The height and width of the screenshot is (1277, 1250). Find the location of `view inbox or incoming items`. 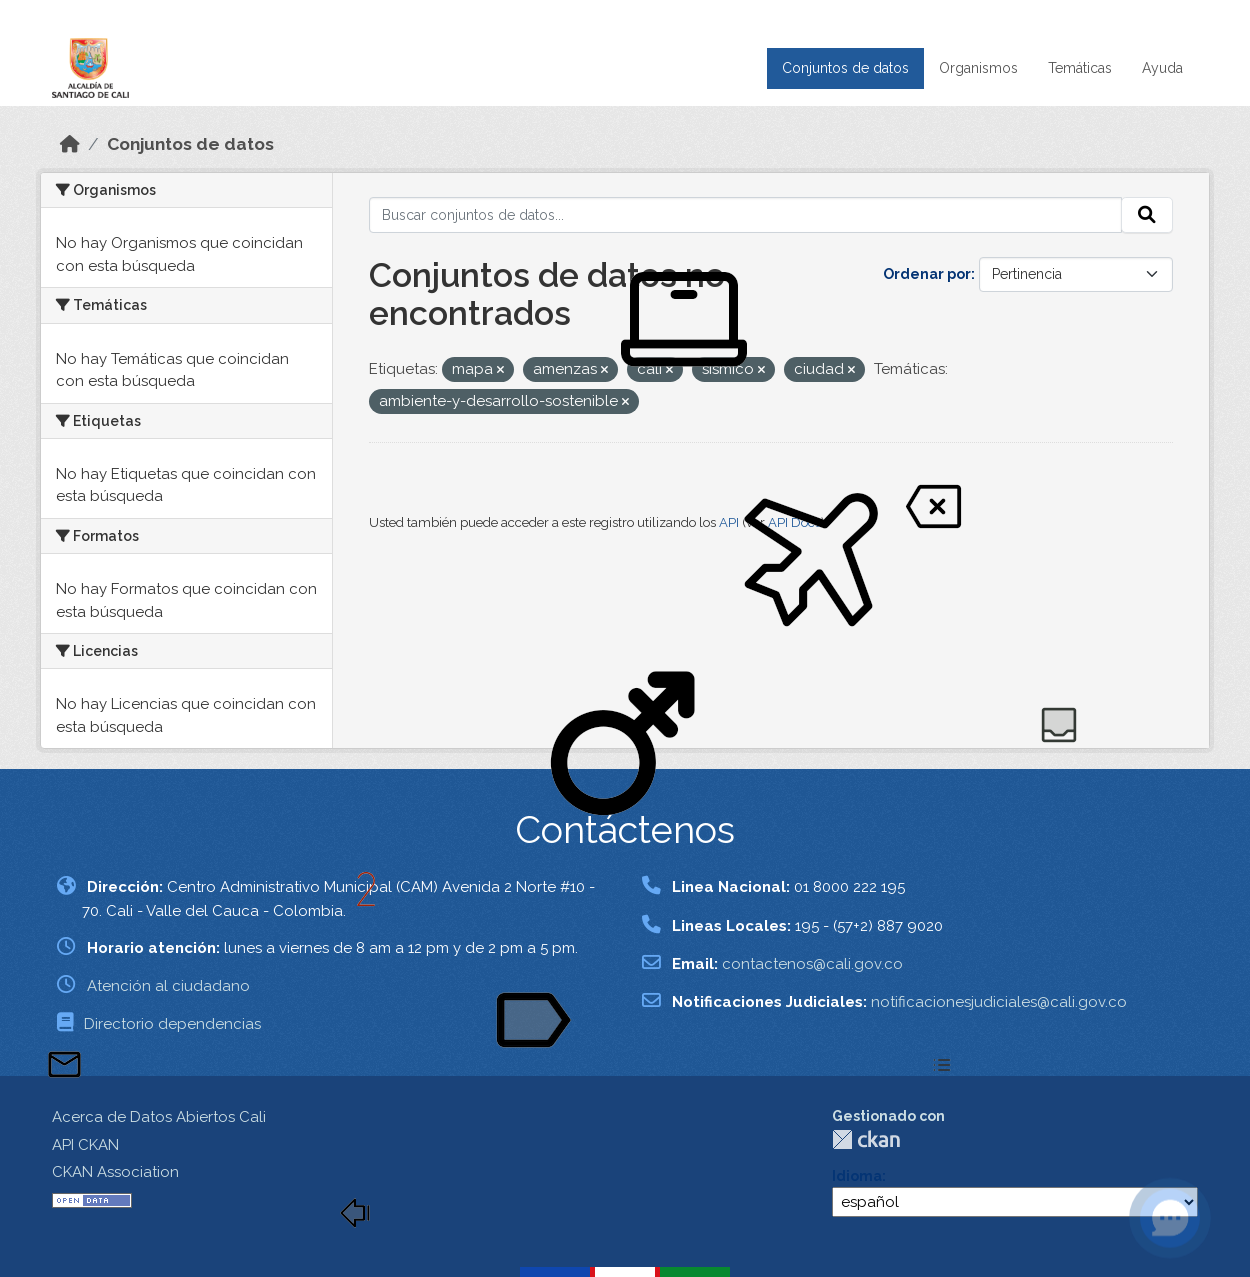

view inbox or incoming items is located at coordinates (1059, 725).